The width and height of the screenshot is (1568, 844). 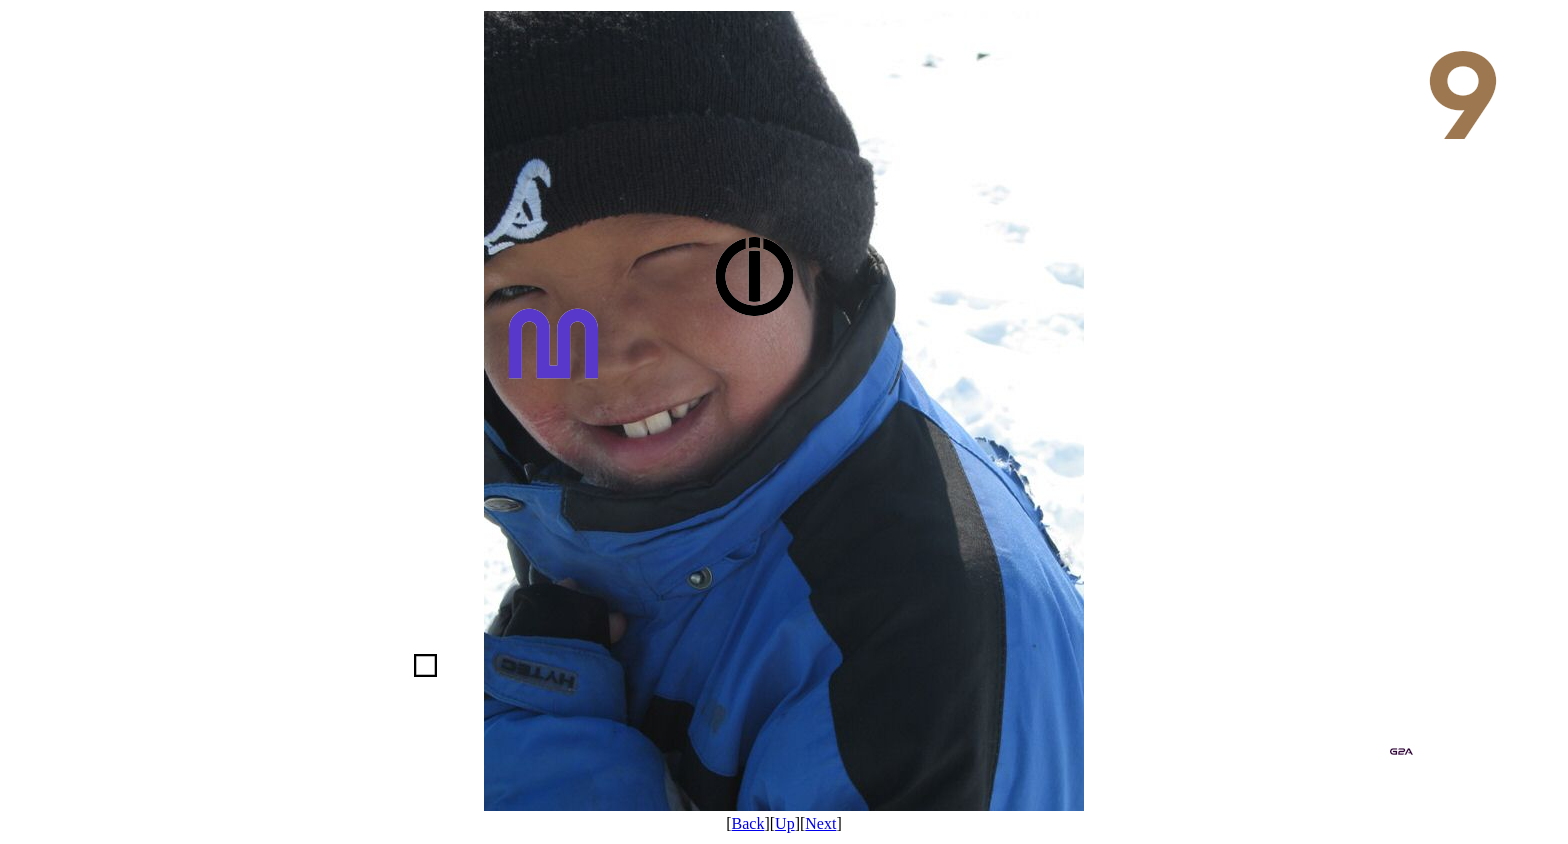 I want to click on quad9 dns service logo, so click(x=1463, y=95).